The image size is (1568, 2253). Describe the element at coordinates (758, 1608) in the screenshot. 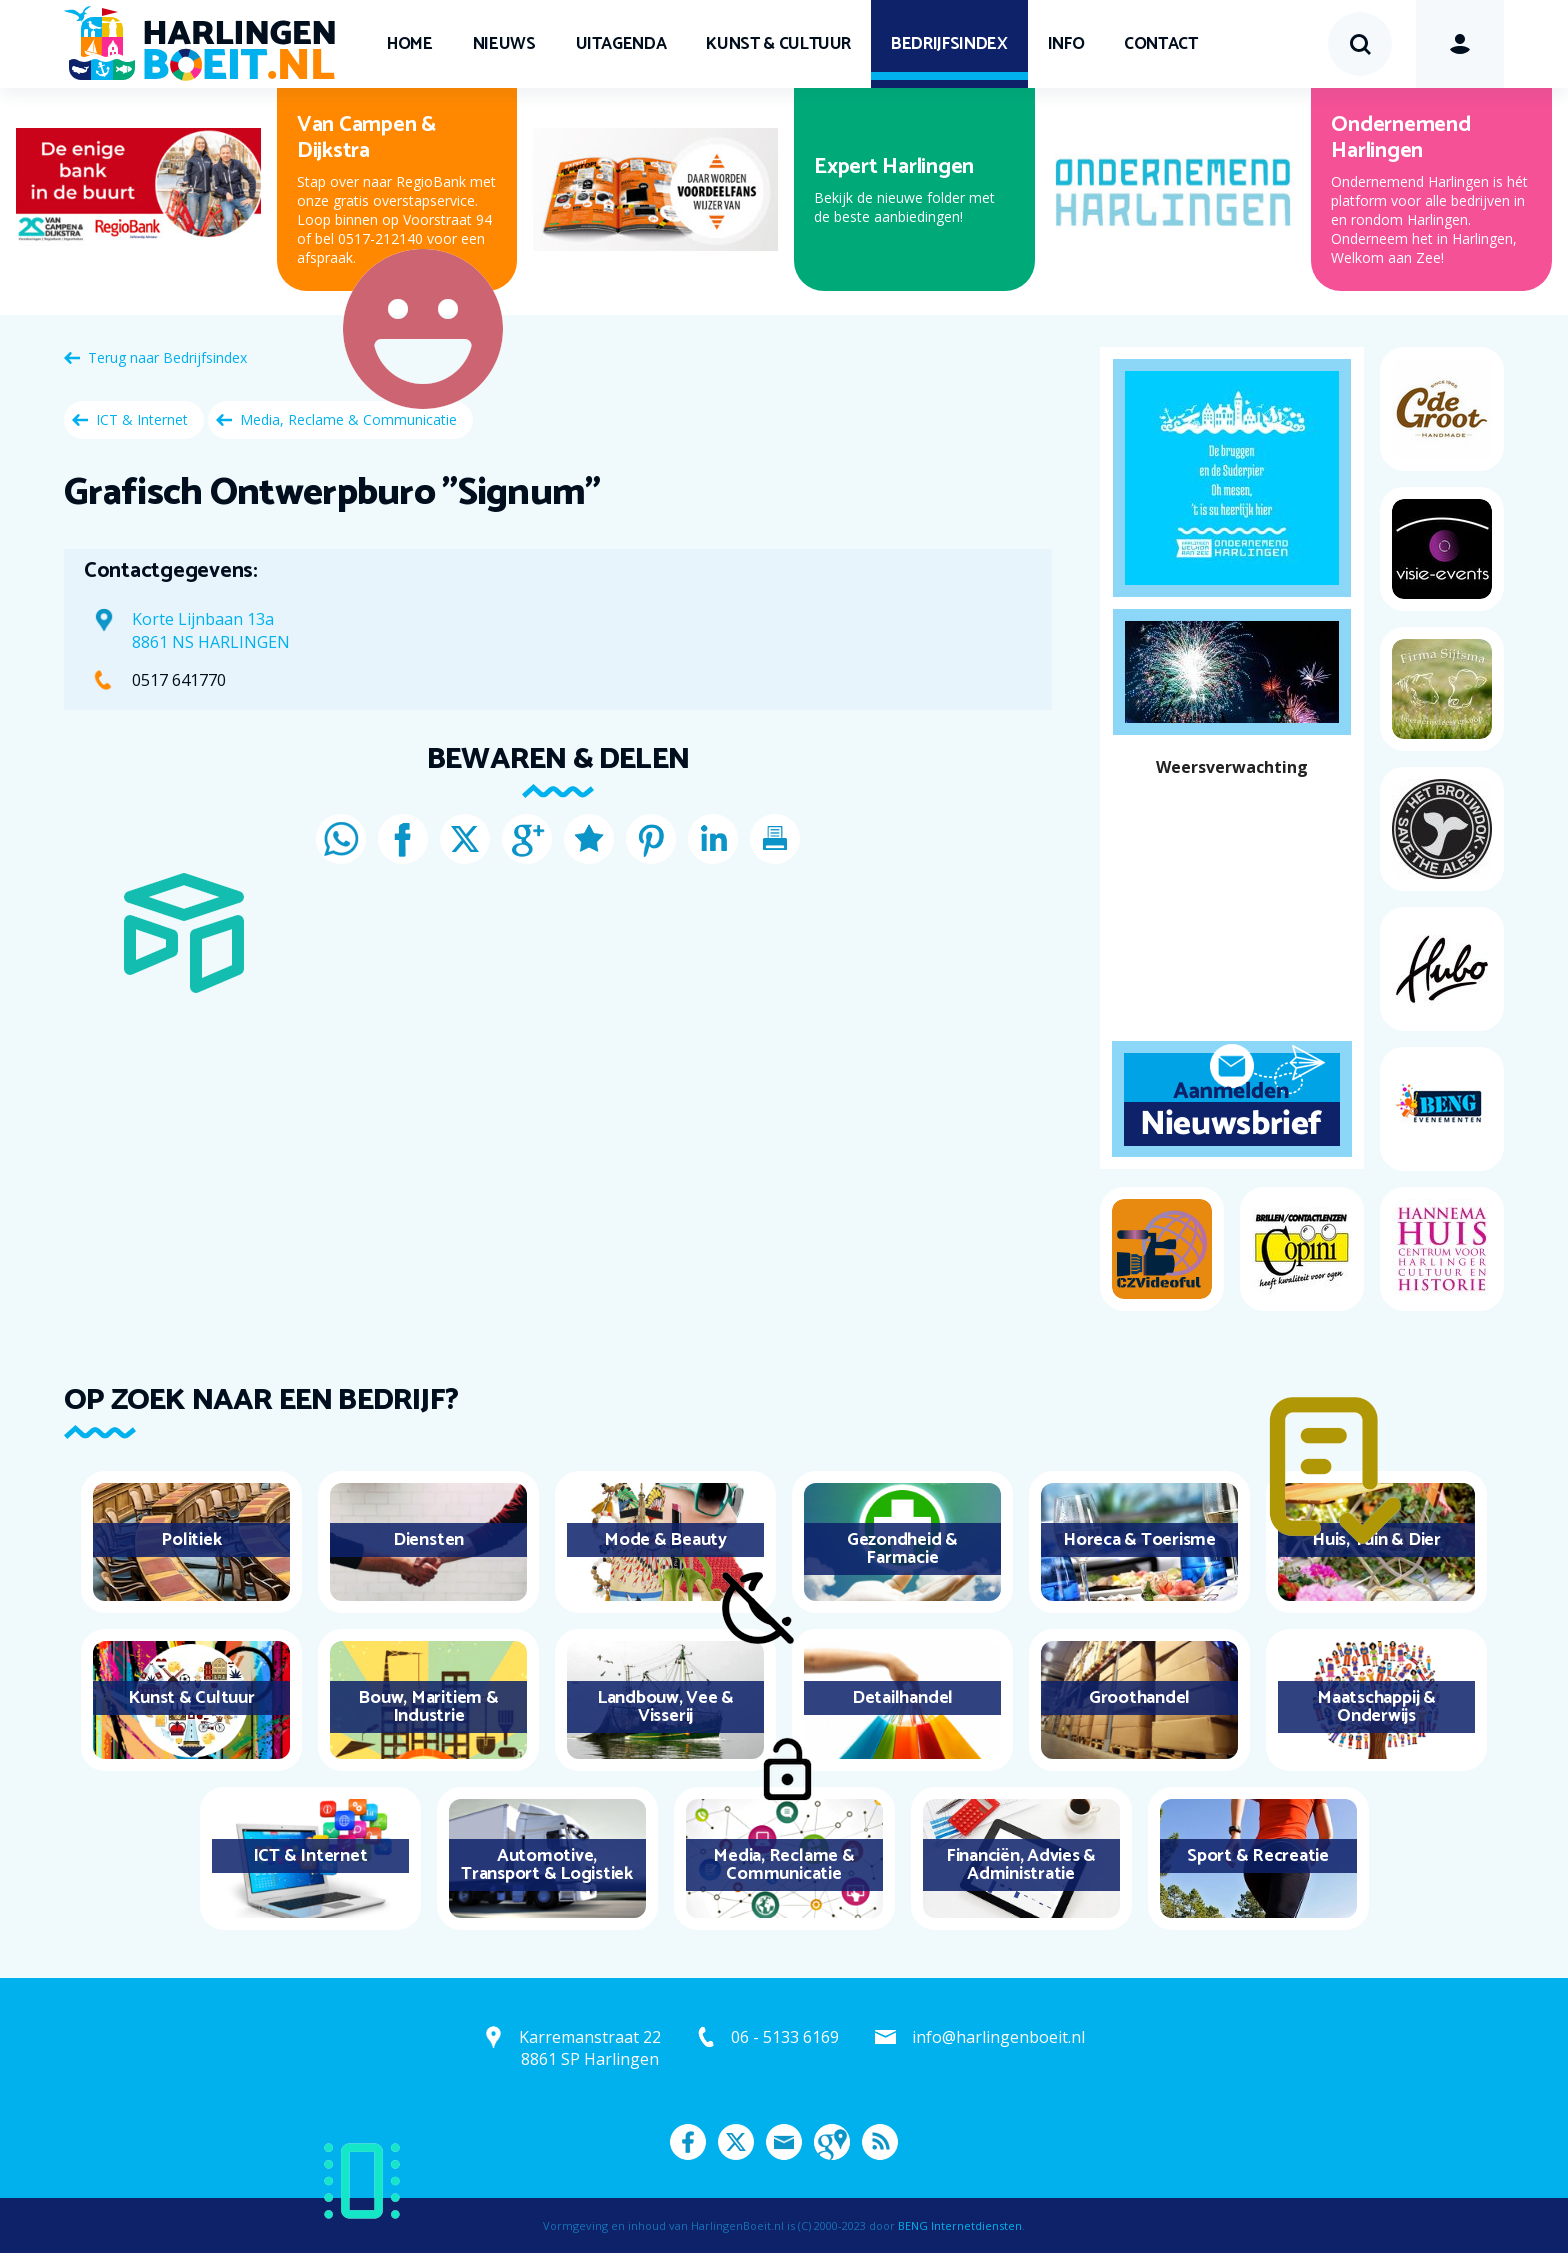

I see `disable dark mode` at that location.